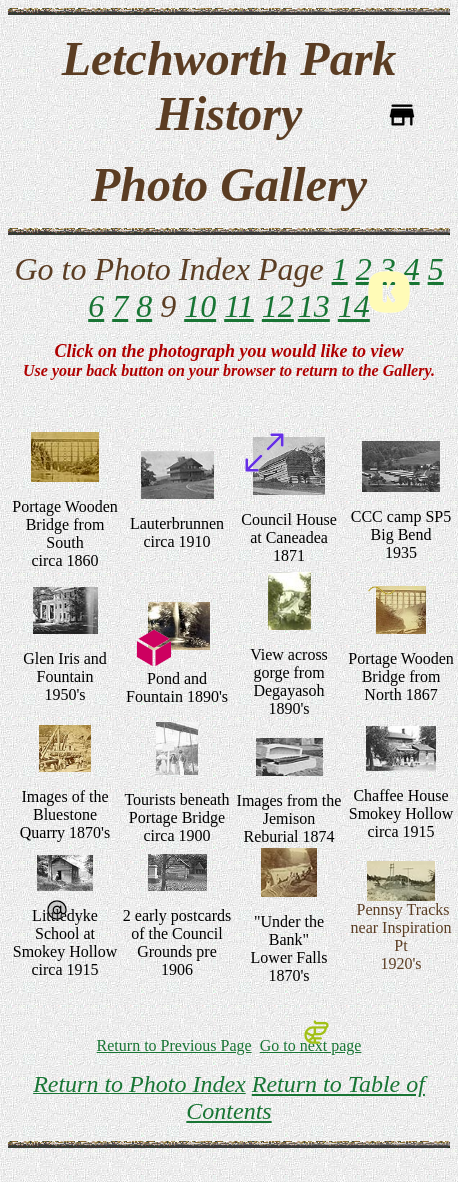  I want to click on select shrimp or shellfish as a food preference, so click(316, 1032).